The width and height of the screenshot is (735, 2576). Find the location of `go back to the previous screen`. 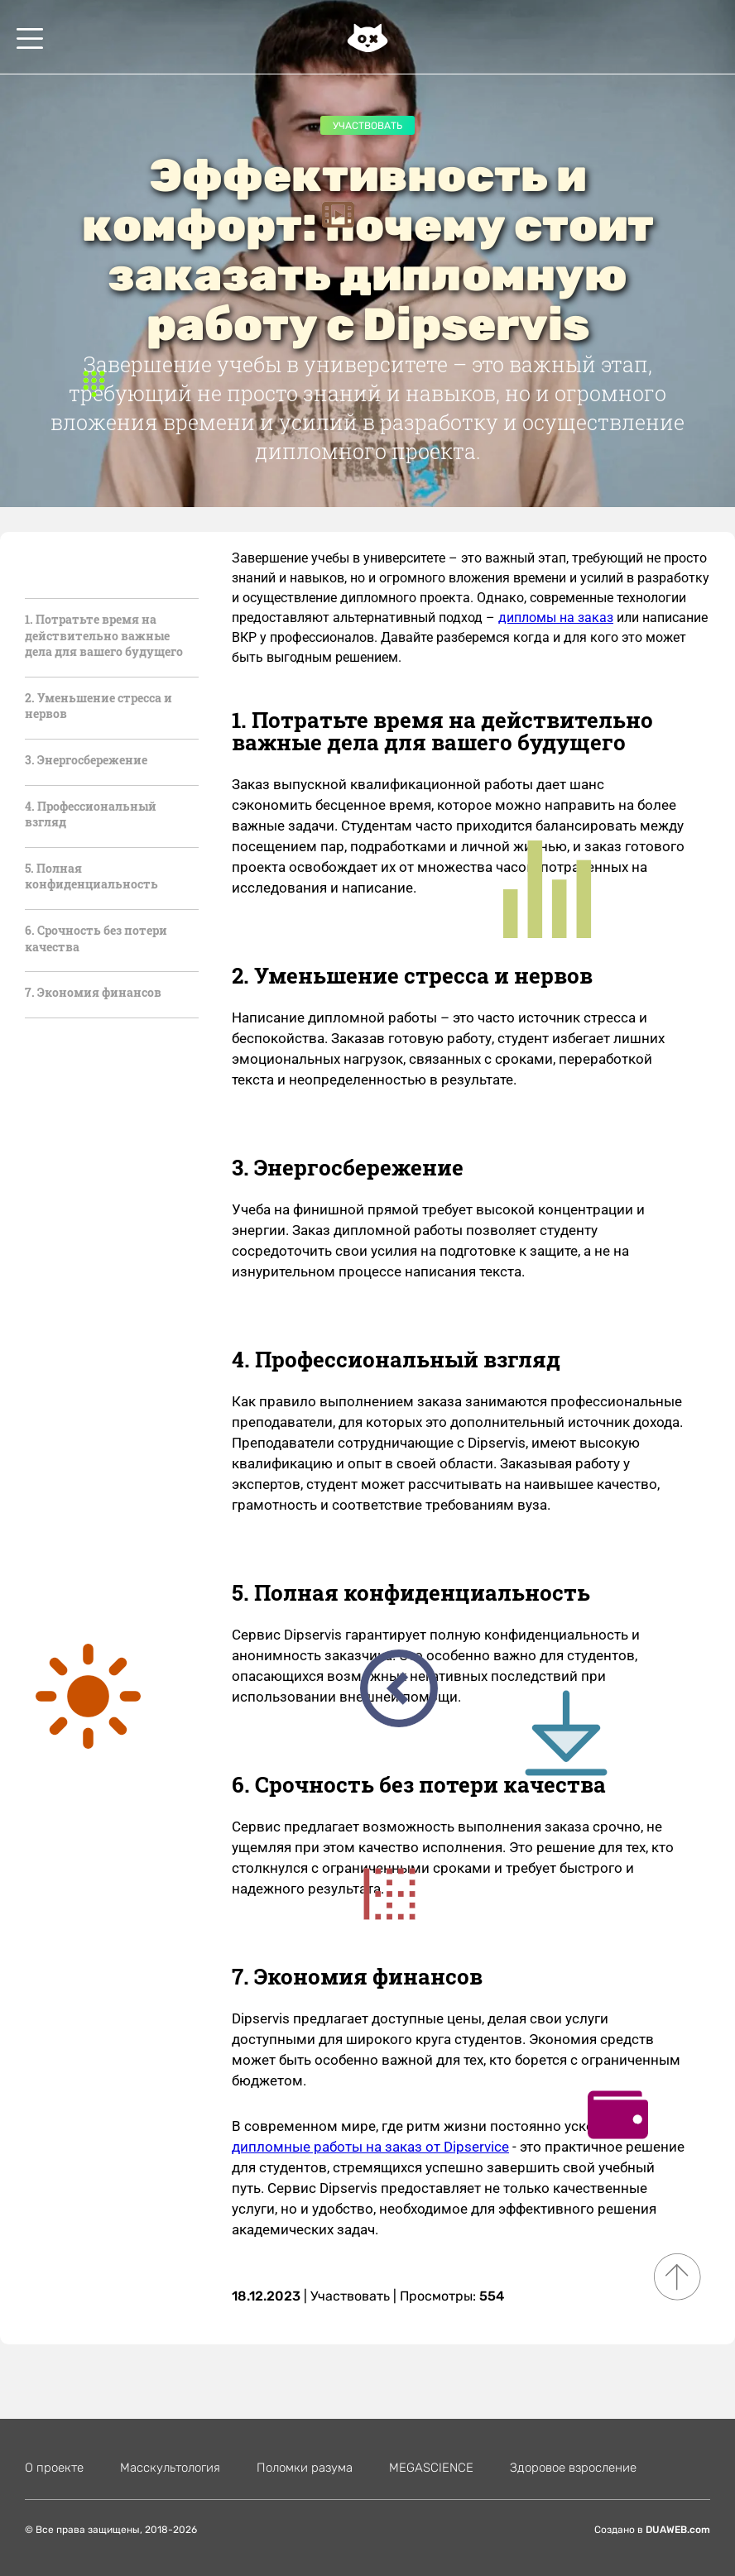

go back to the previous screen is located at coordinates (399, 1688).